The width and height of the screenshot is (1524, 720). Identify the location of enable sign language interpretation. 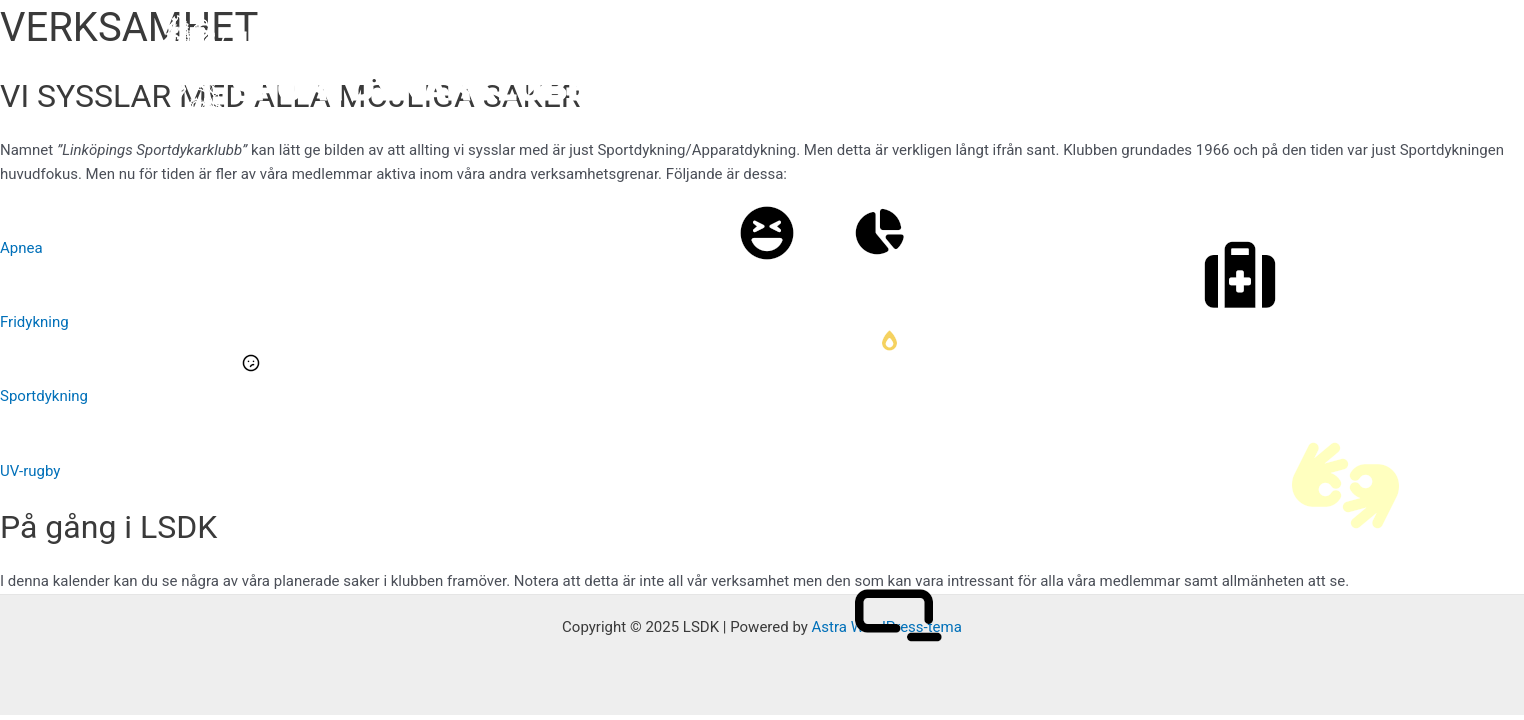
(1345, 485).